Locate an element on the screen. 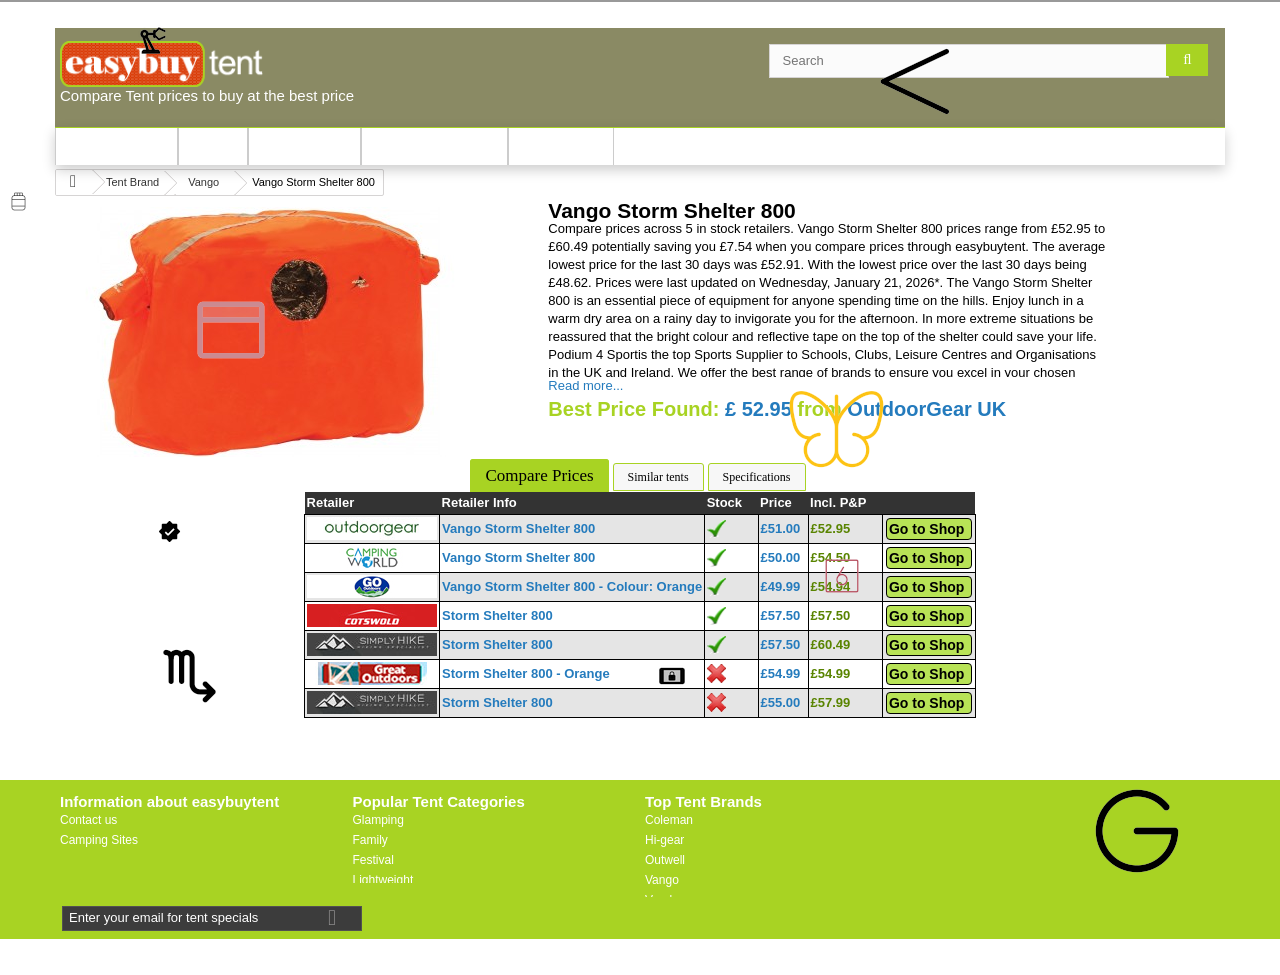  select or input the number six is located at coordinates (842, 576).